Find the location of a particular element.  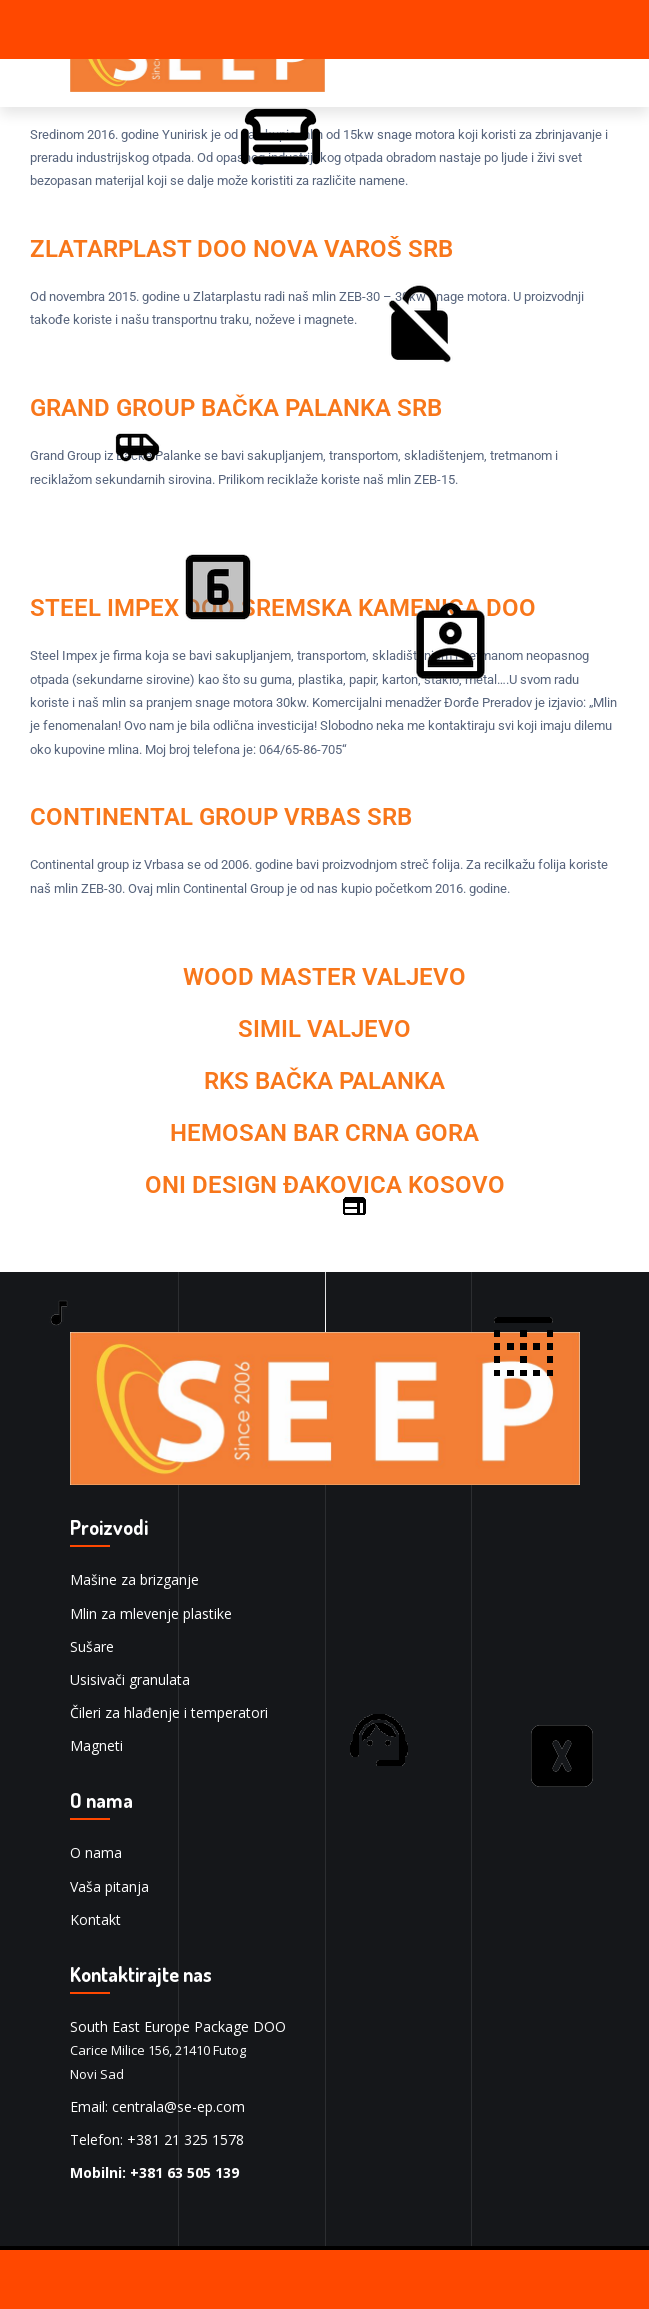

apply border to top edge of cell or table is located at coordinates (523, 1346).